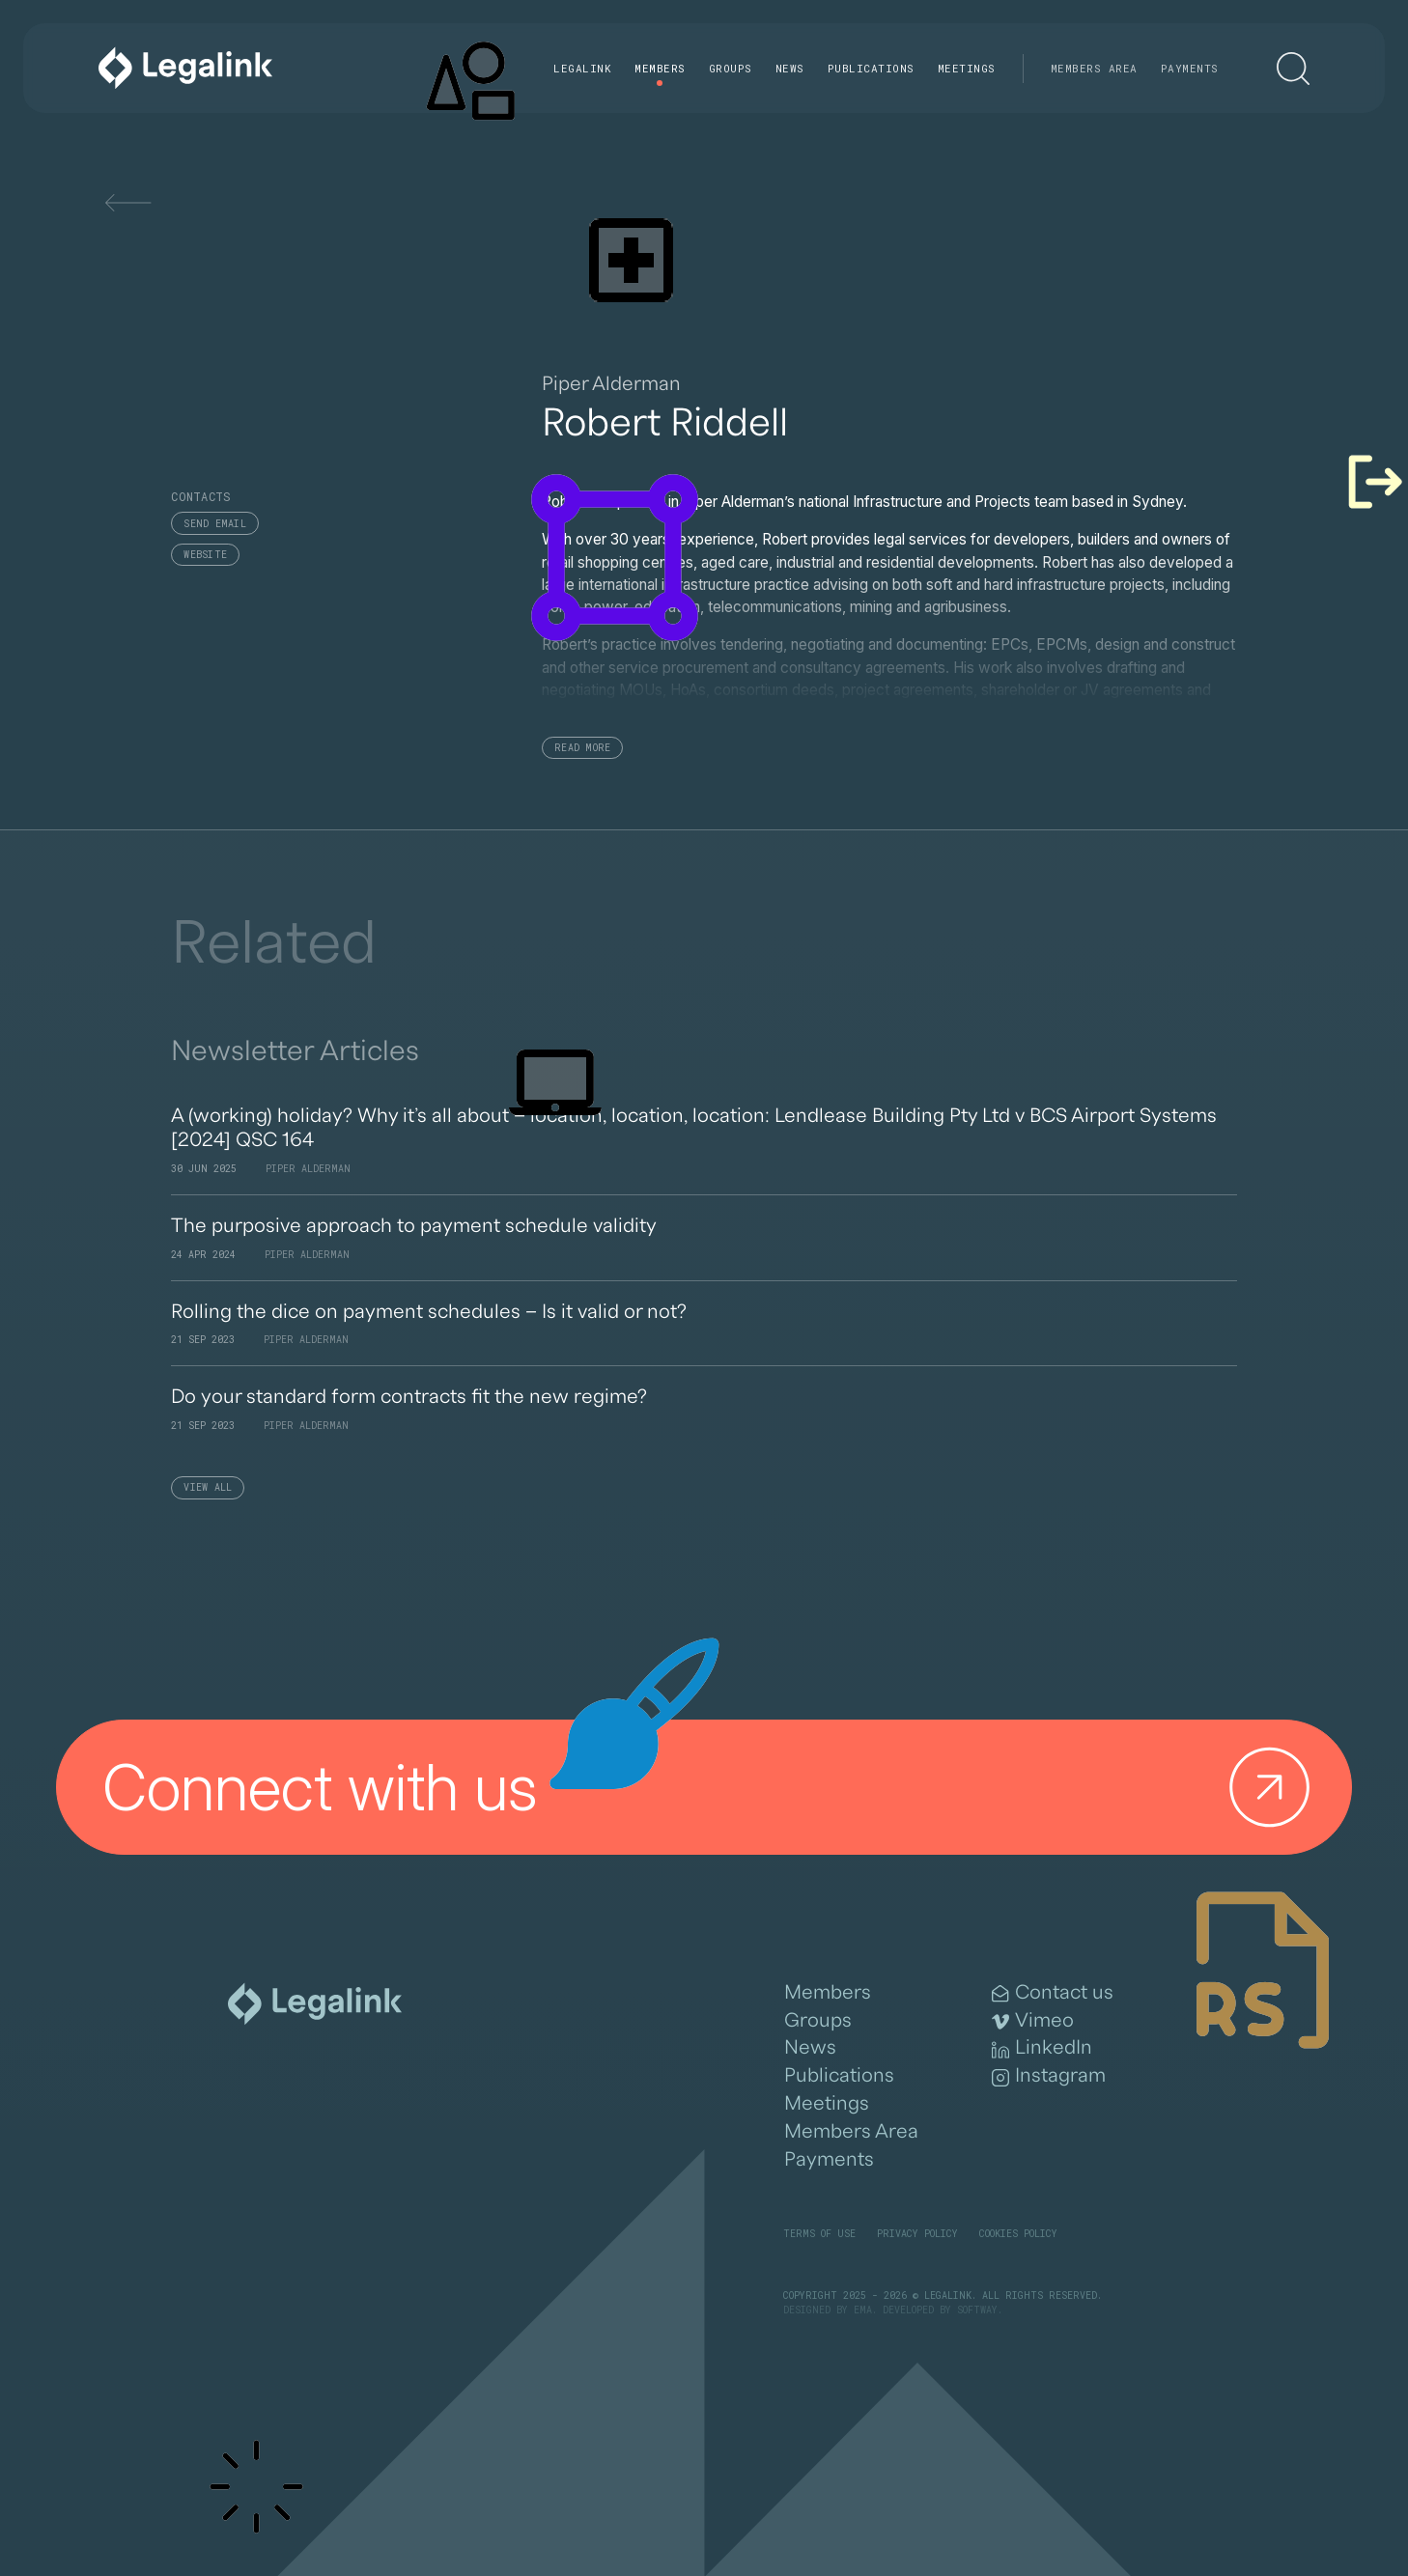 The height and width of the screenshot is (2576, 1408). Describe the element at coordinates (472, 84) in the screenshot. I see `access shape tools or drawing elements` at that location.